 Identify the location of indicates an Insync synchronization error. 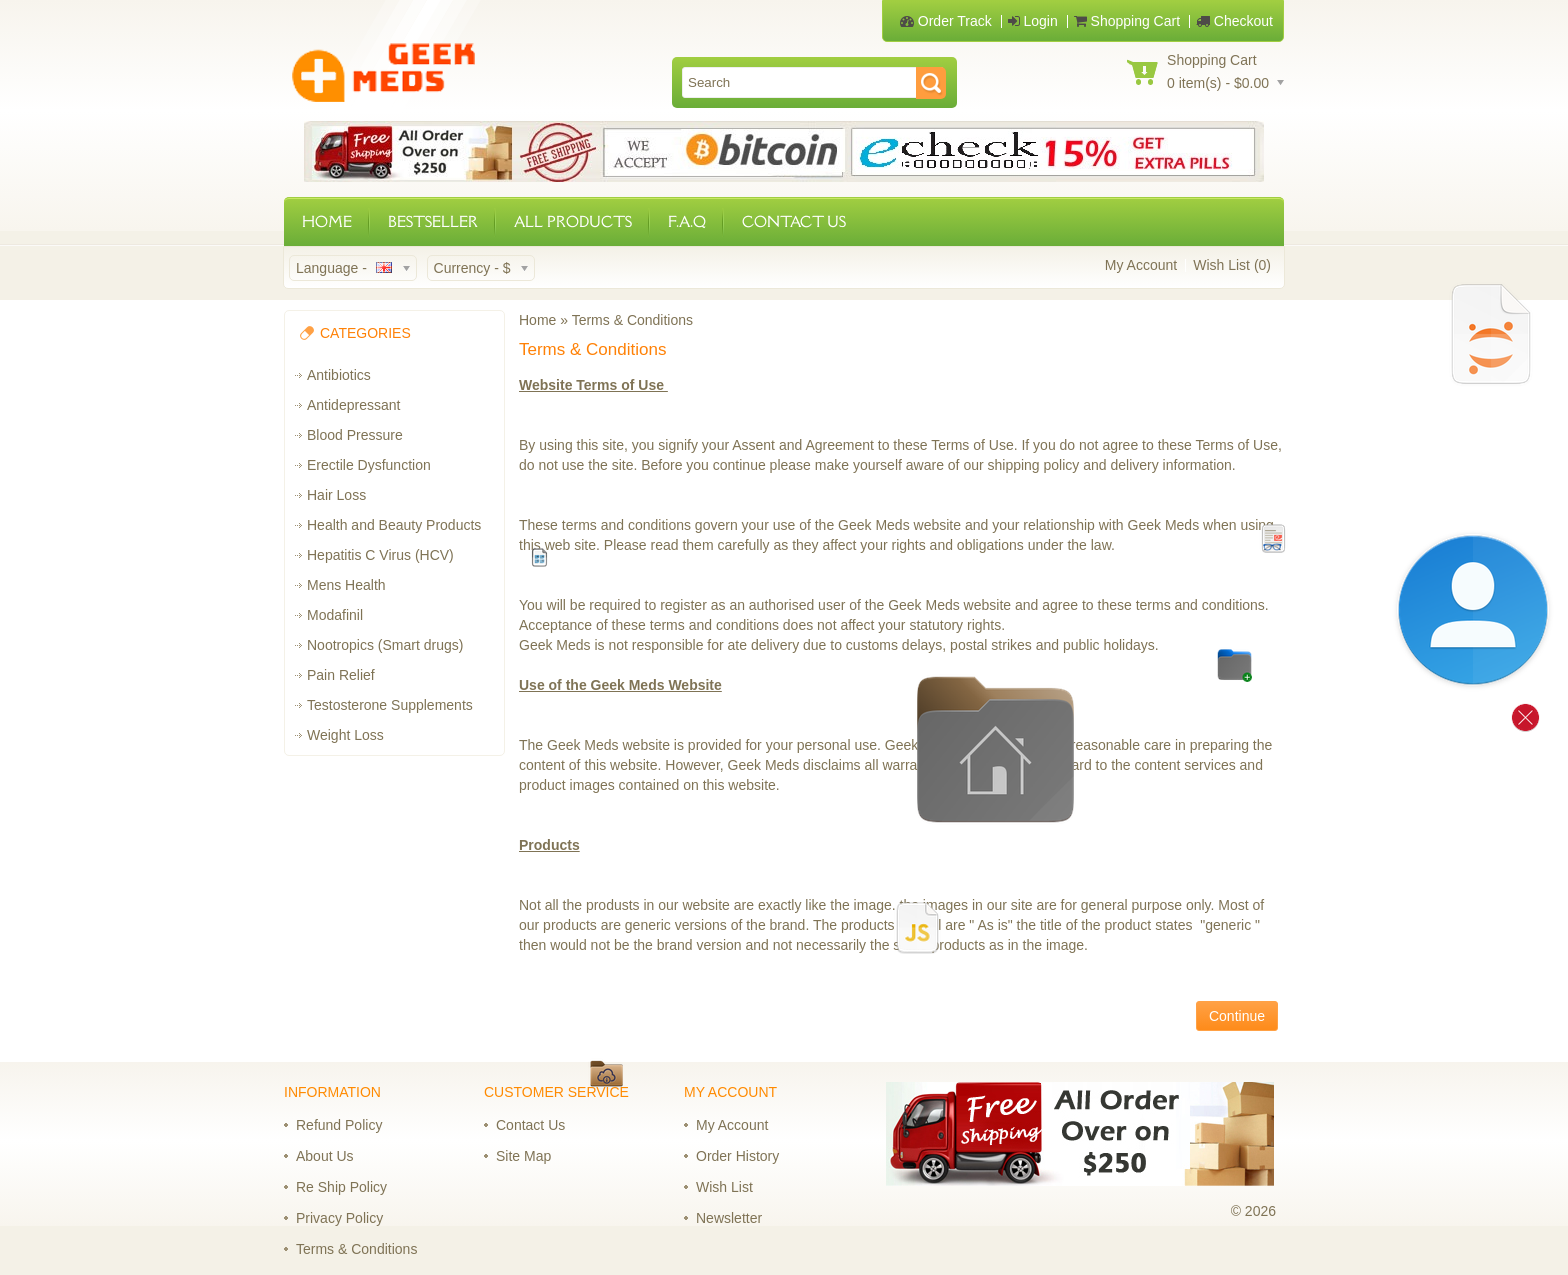
(1525, 717).